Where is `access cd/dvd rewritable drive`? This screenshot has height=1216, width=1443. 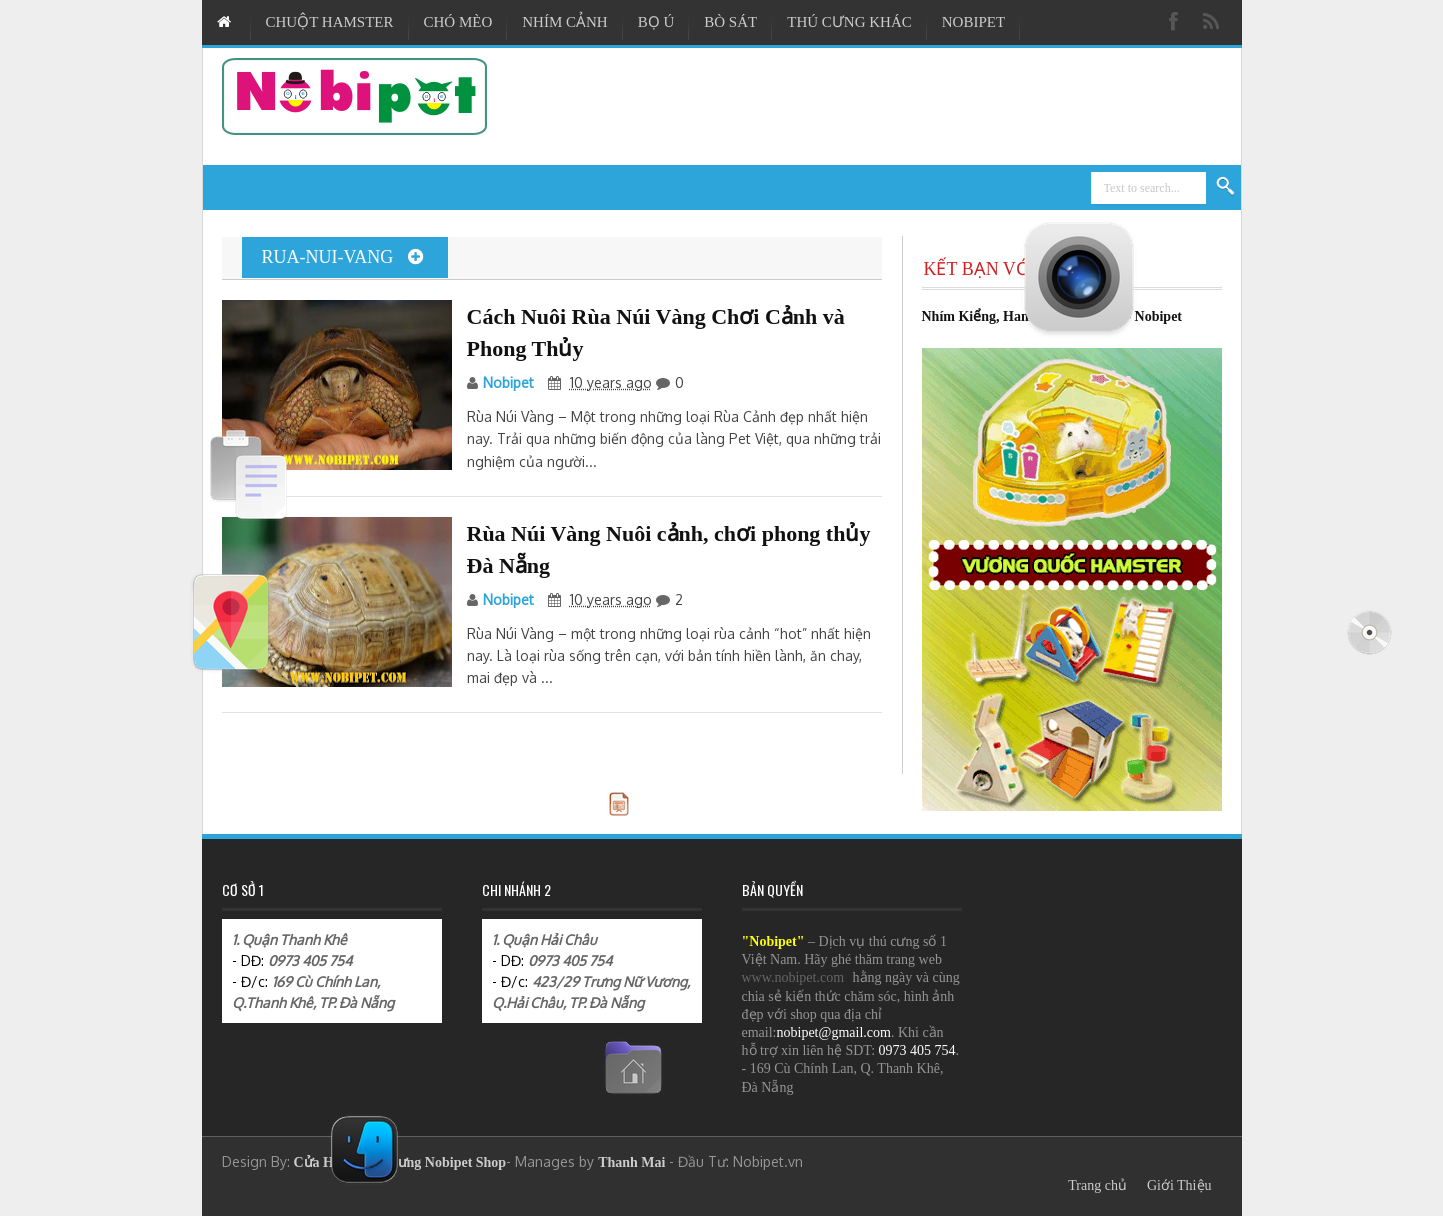 access cd/dvd rewritable drive is located at coordinates (1369, 632).